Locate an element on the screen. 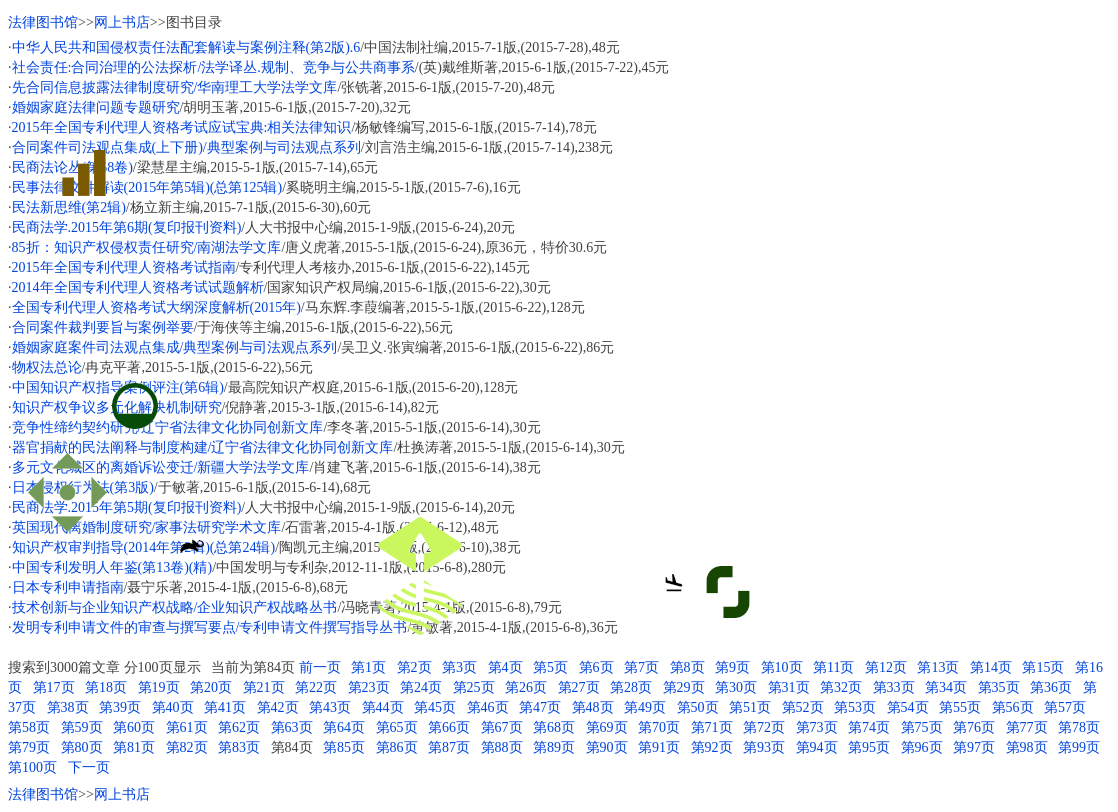 The height and width of the screenshot is (812, 1118). drag to reposition an element is located at coordinates (67, 492).